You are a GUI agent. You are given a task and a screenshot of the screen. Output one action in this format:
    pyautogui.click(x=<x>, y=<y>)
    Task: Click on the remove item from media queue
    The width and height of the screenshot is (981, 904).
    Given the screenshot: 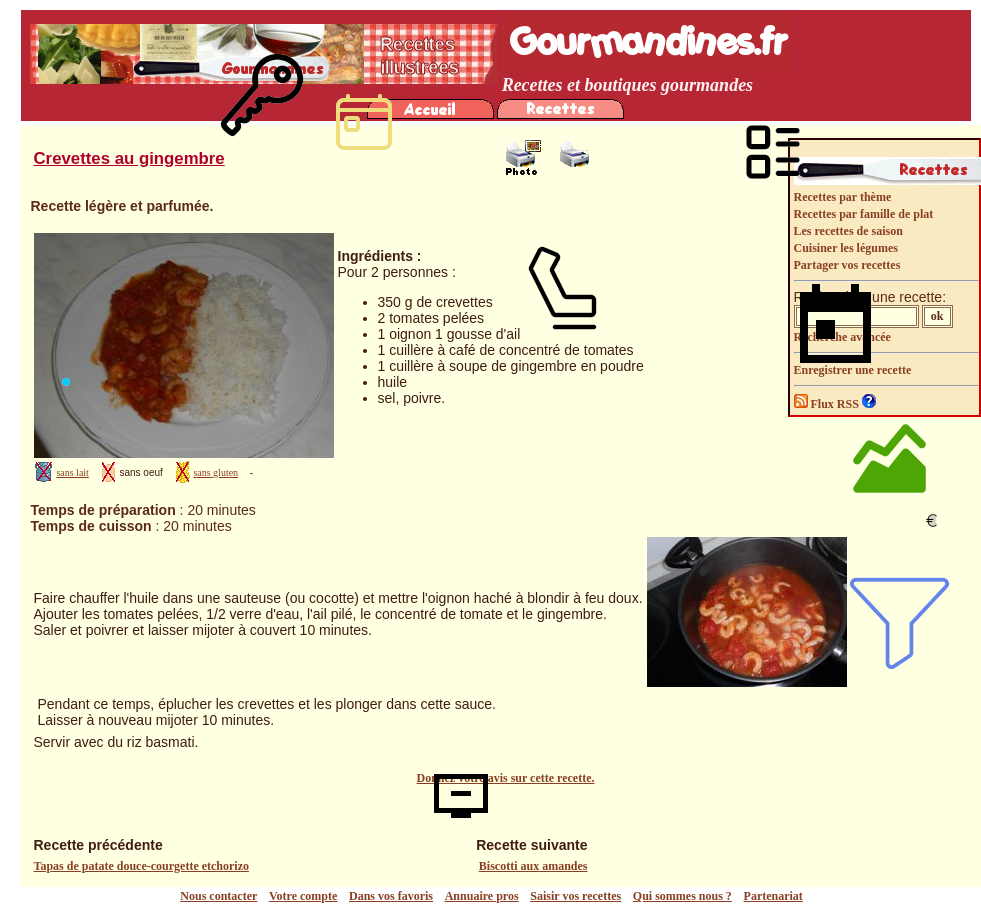 What is the action you would take?
    pyautogui.click(x=461, y=796)
    